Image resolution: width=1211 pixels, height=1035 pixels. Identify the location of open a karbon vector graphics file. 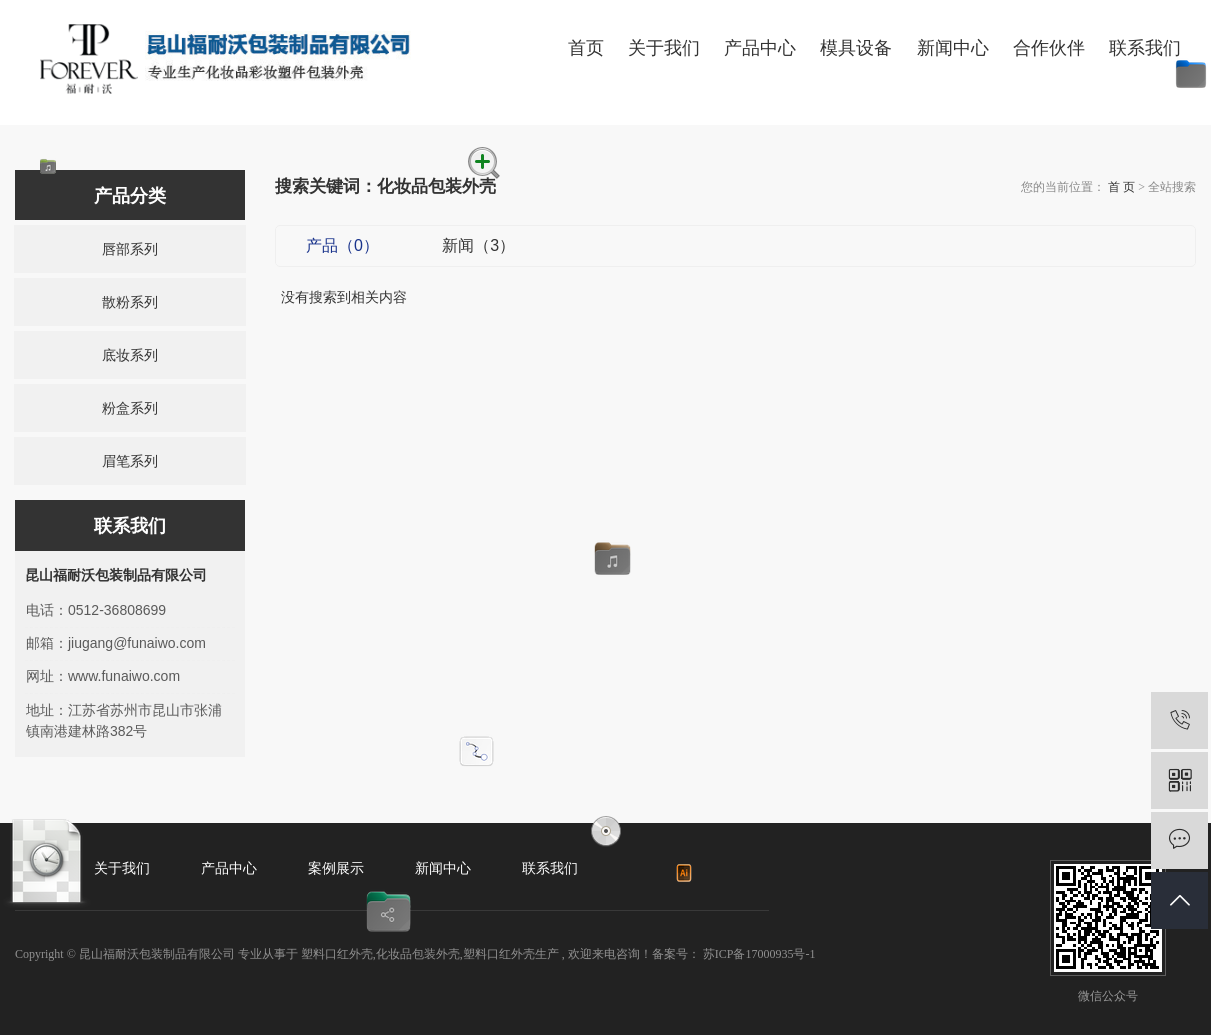
(476, 750).